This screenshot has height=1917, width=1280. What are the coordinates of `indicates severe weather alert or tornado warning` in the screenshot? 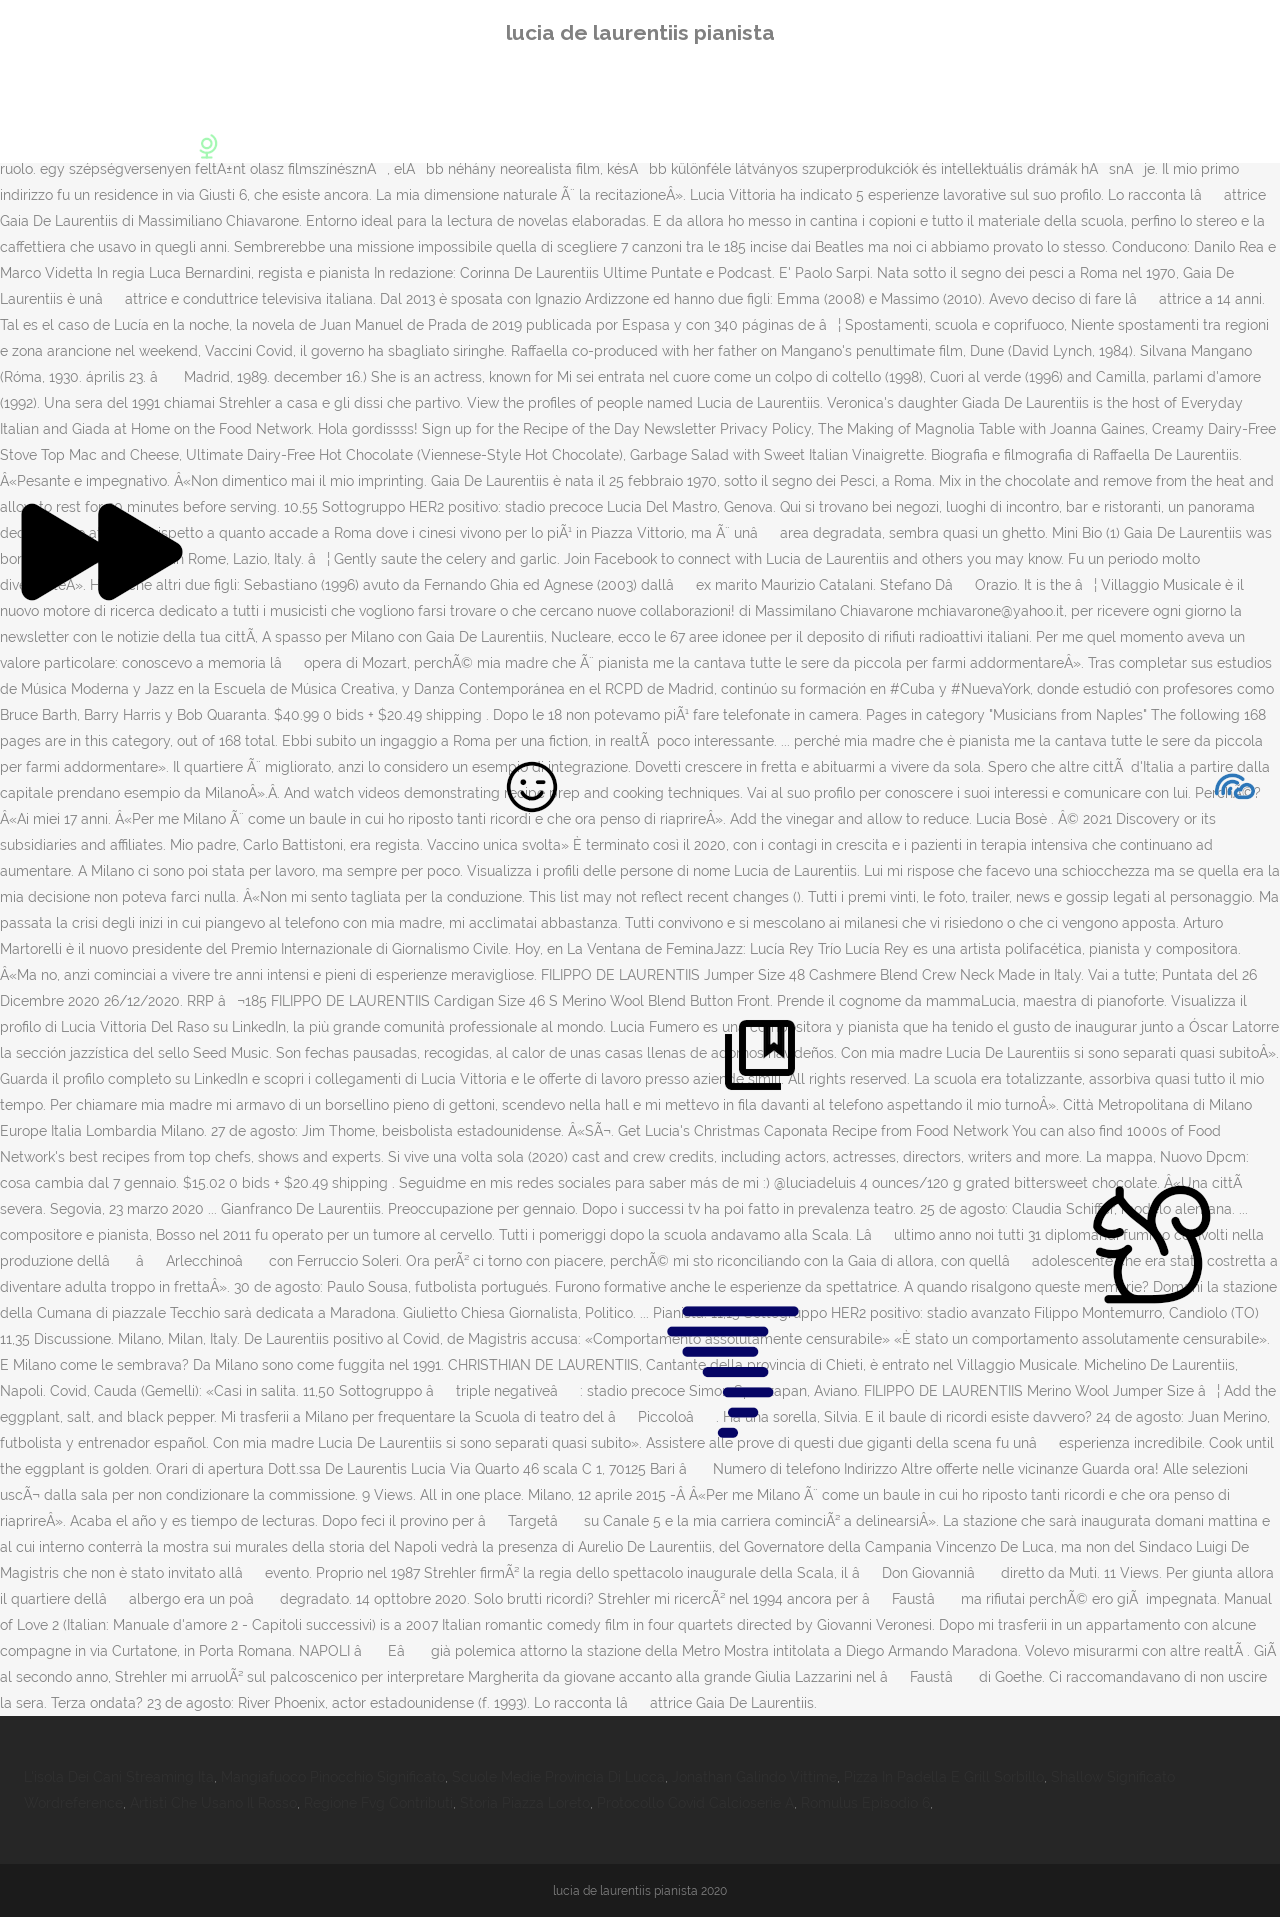 It's located at (733, 1367).